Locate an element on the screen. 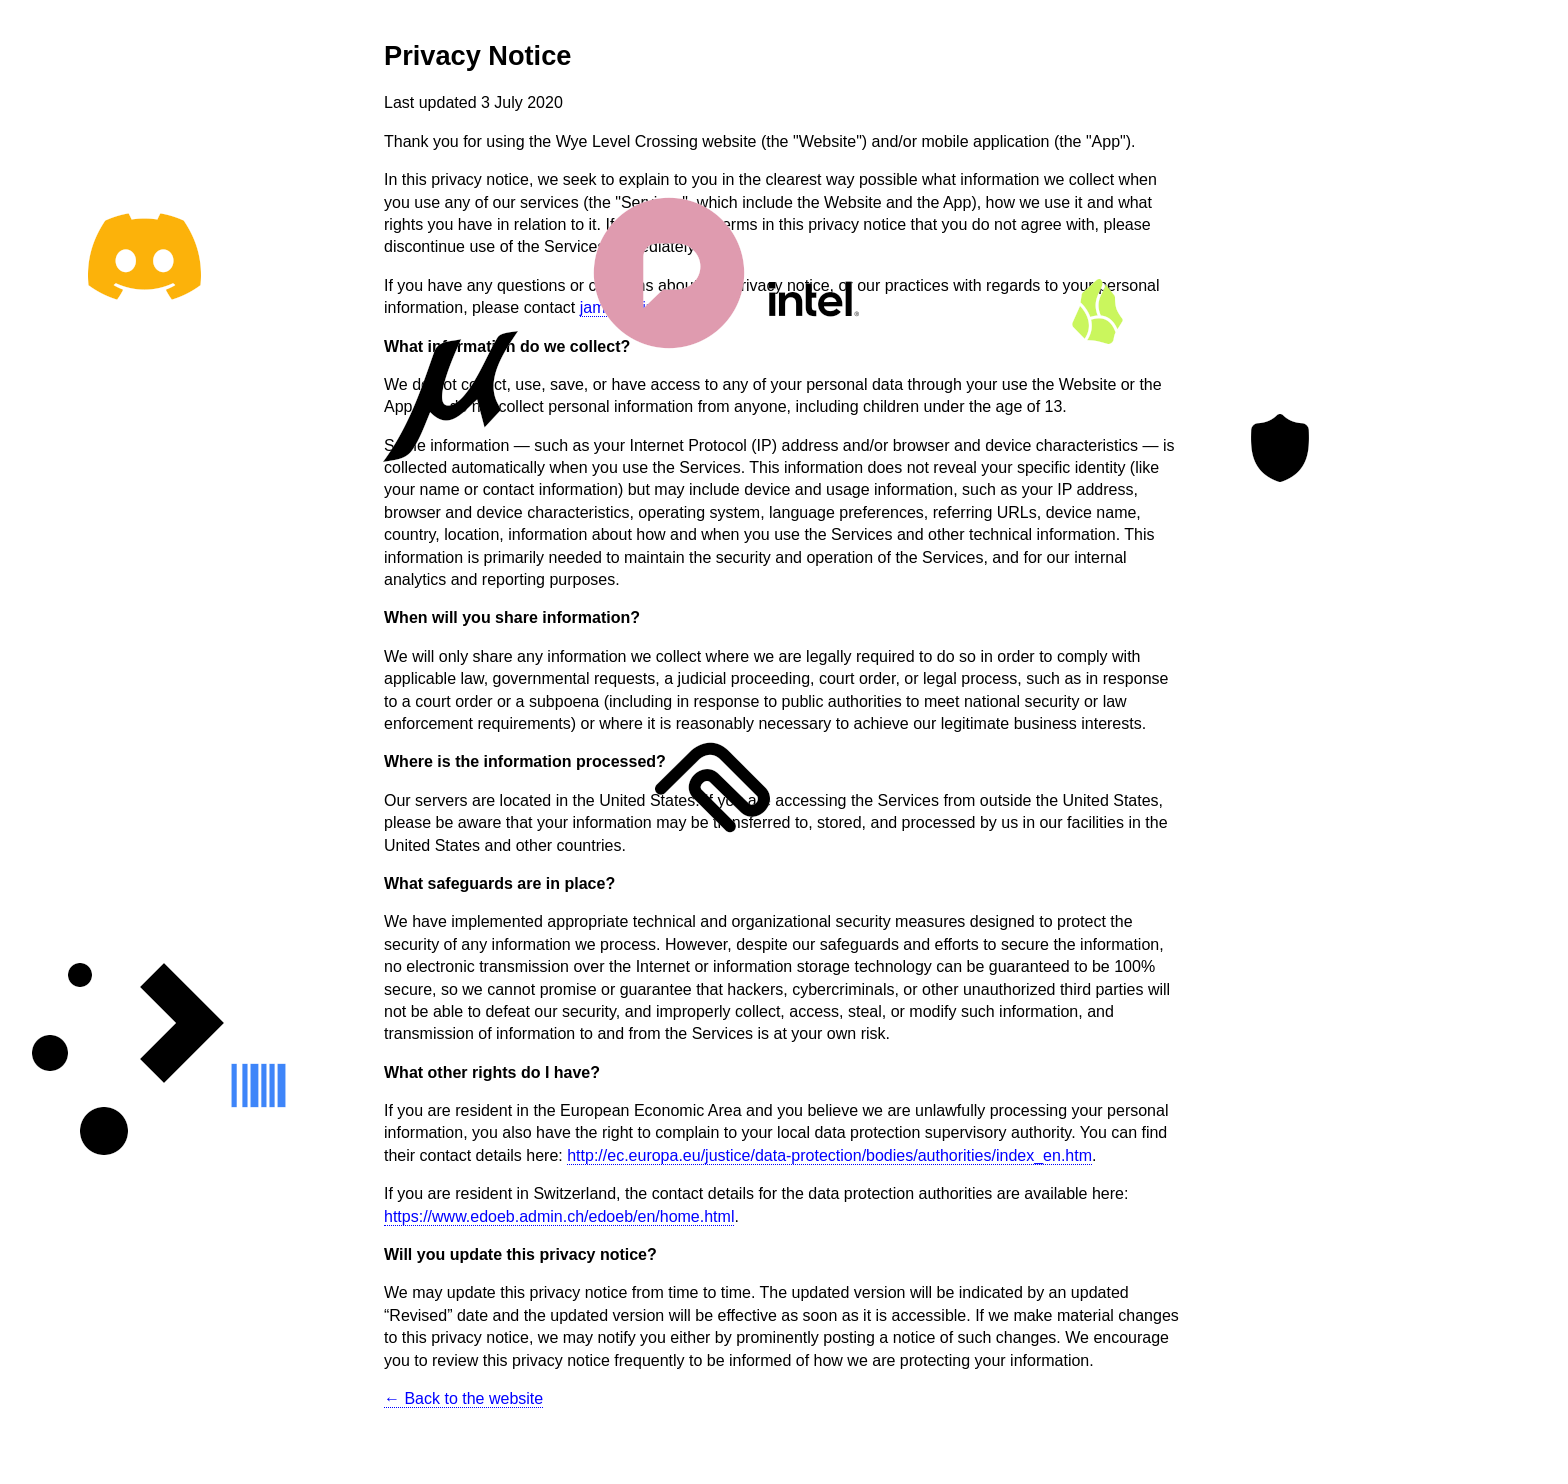  Intel corporation brand logo is located at coordinates (814, 299).